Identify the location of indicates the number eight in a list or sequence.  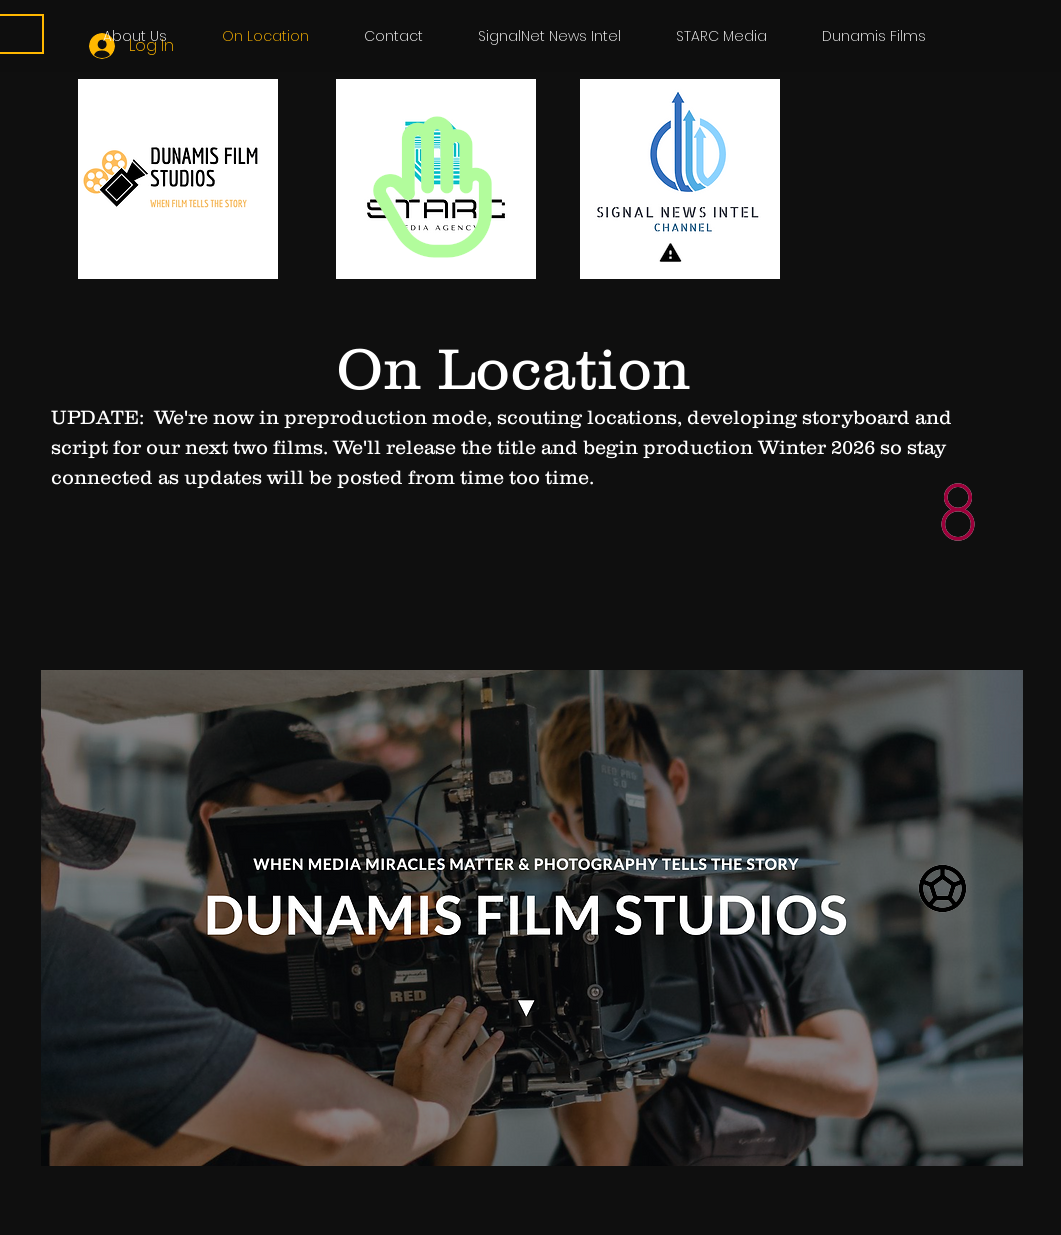
(958, 512).